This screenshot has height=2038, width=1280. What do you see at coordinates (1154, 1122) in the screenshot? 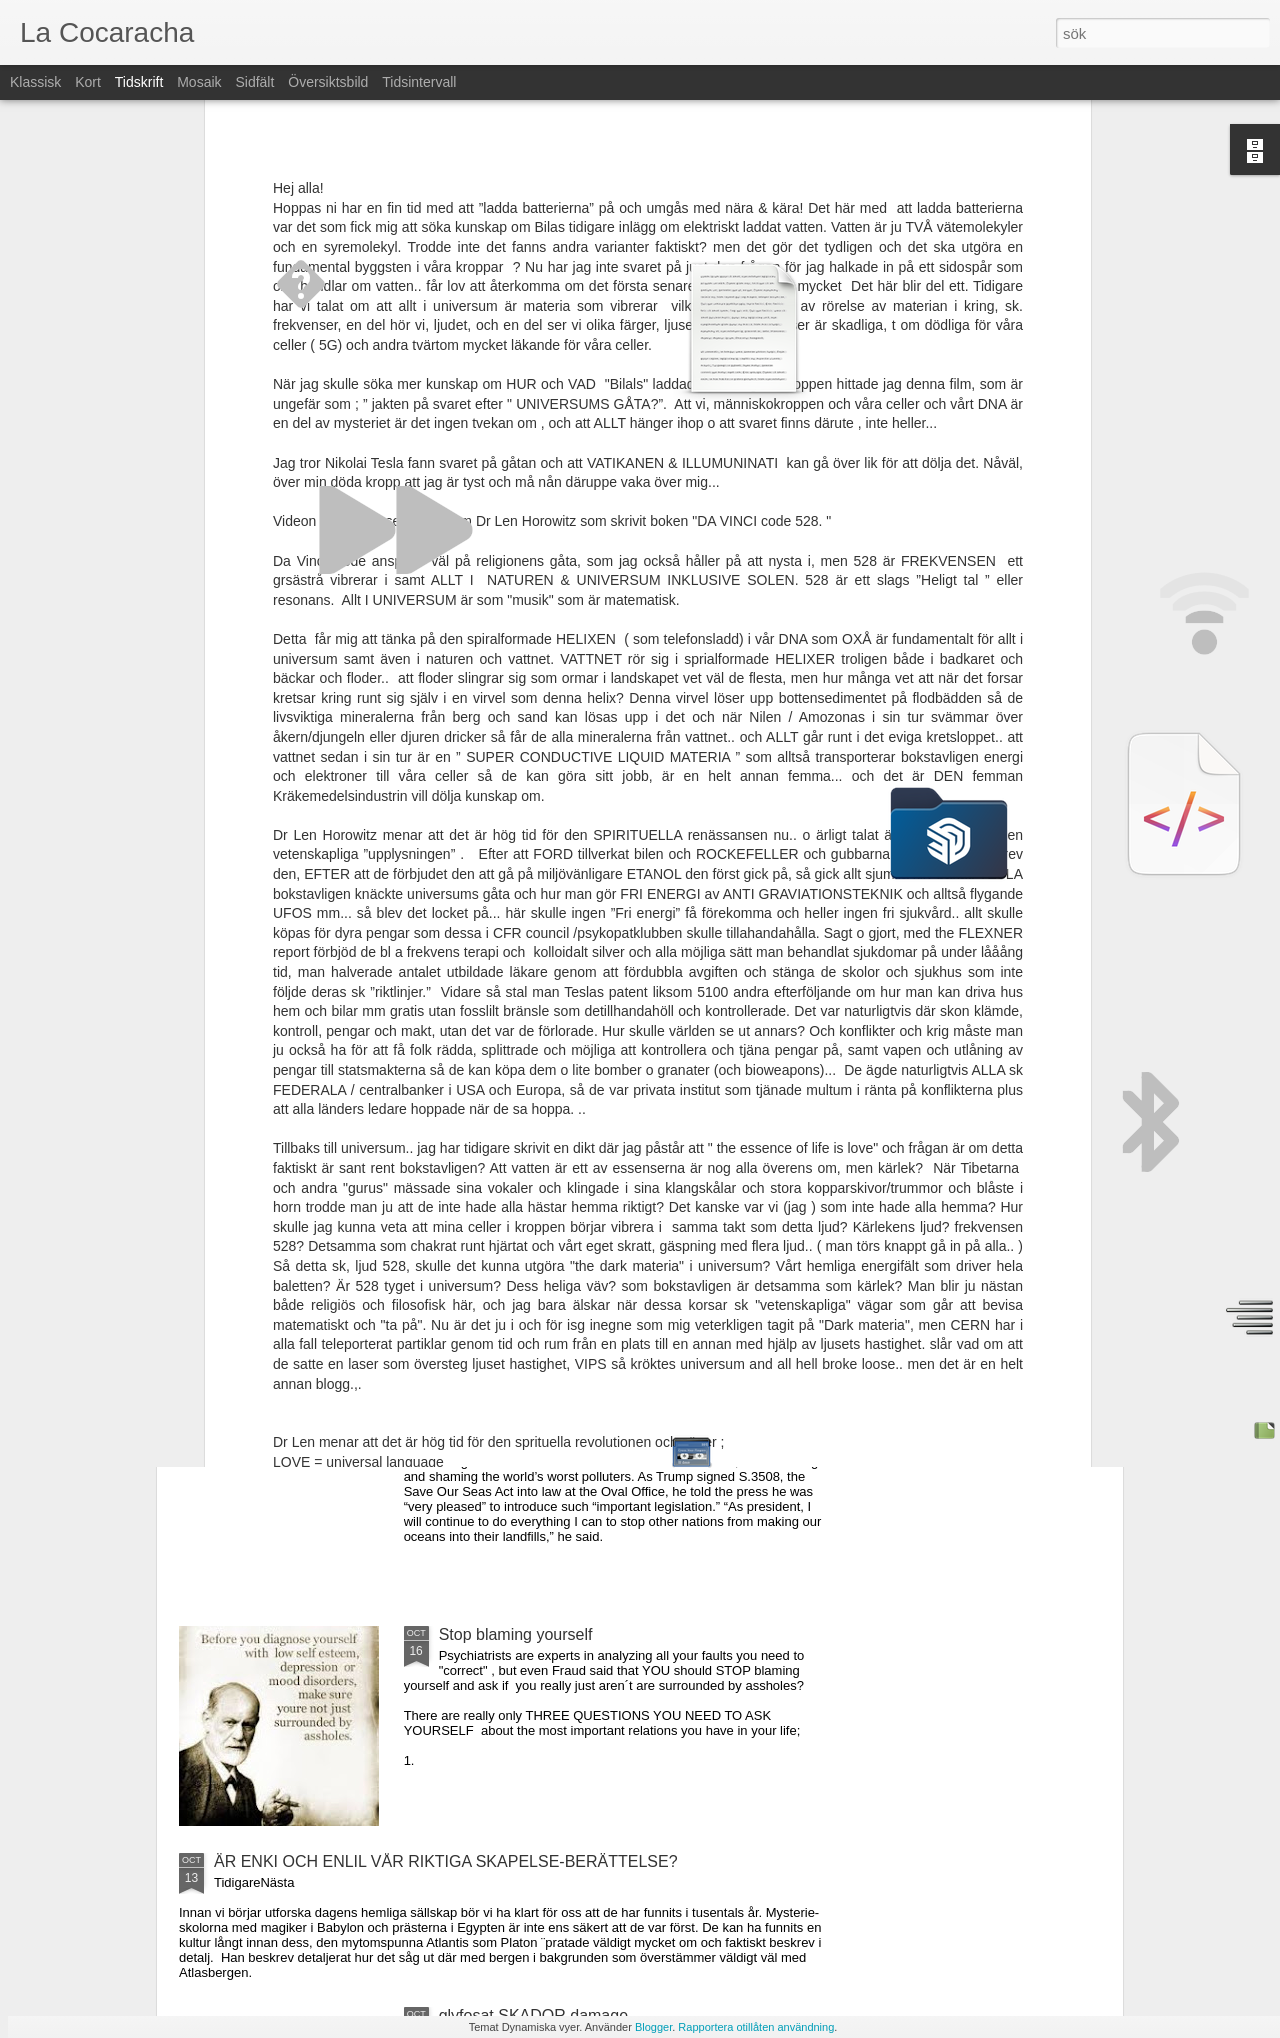
I see `toggle bluetooth connectivity on or off` at bounding box center [1154, 1122].